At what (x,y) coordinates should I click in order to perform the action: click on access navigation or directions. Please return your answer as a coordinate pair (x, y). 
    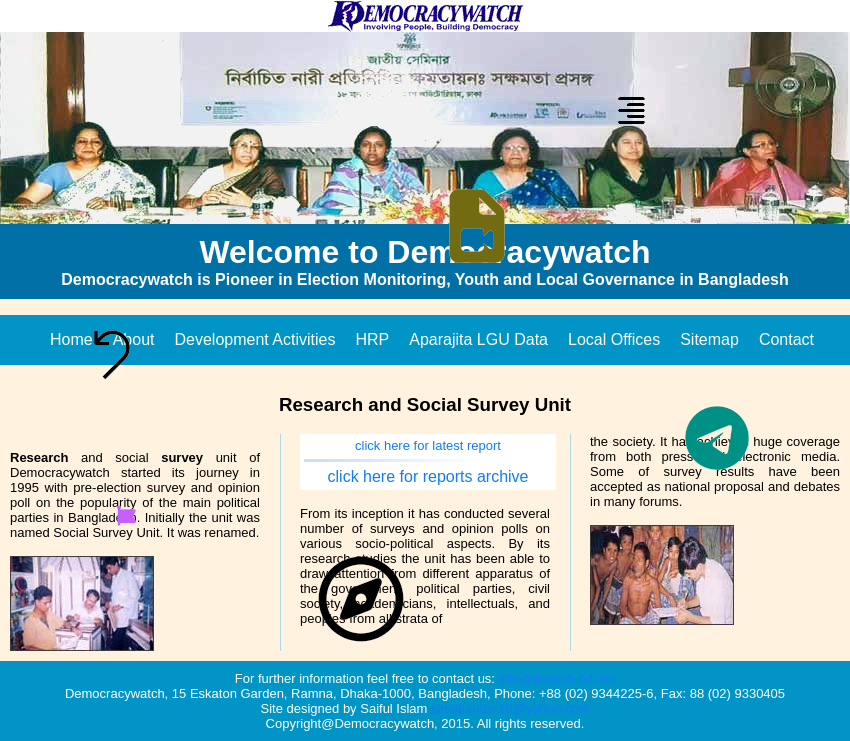
    Looking at the image, I should click on (361, 599).